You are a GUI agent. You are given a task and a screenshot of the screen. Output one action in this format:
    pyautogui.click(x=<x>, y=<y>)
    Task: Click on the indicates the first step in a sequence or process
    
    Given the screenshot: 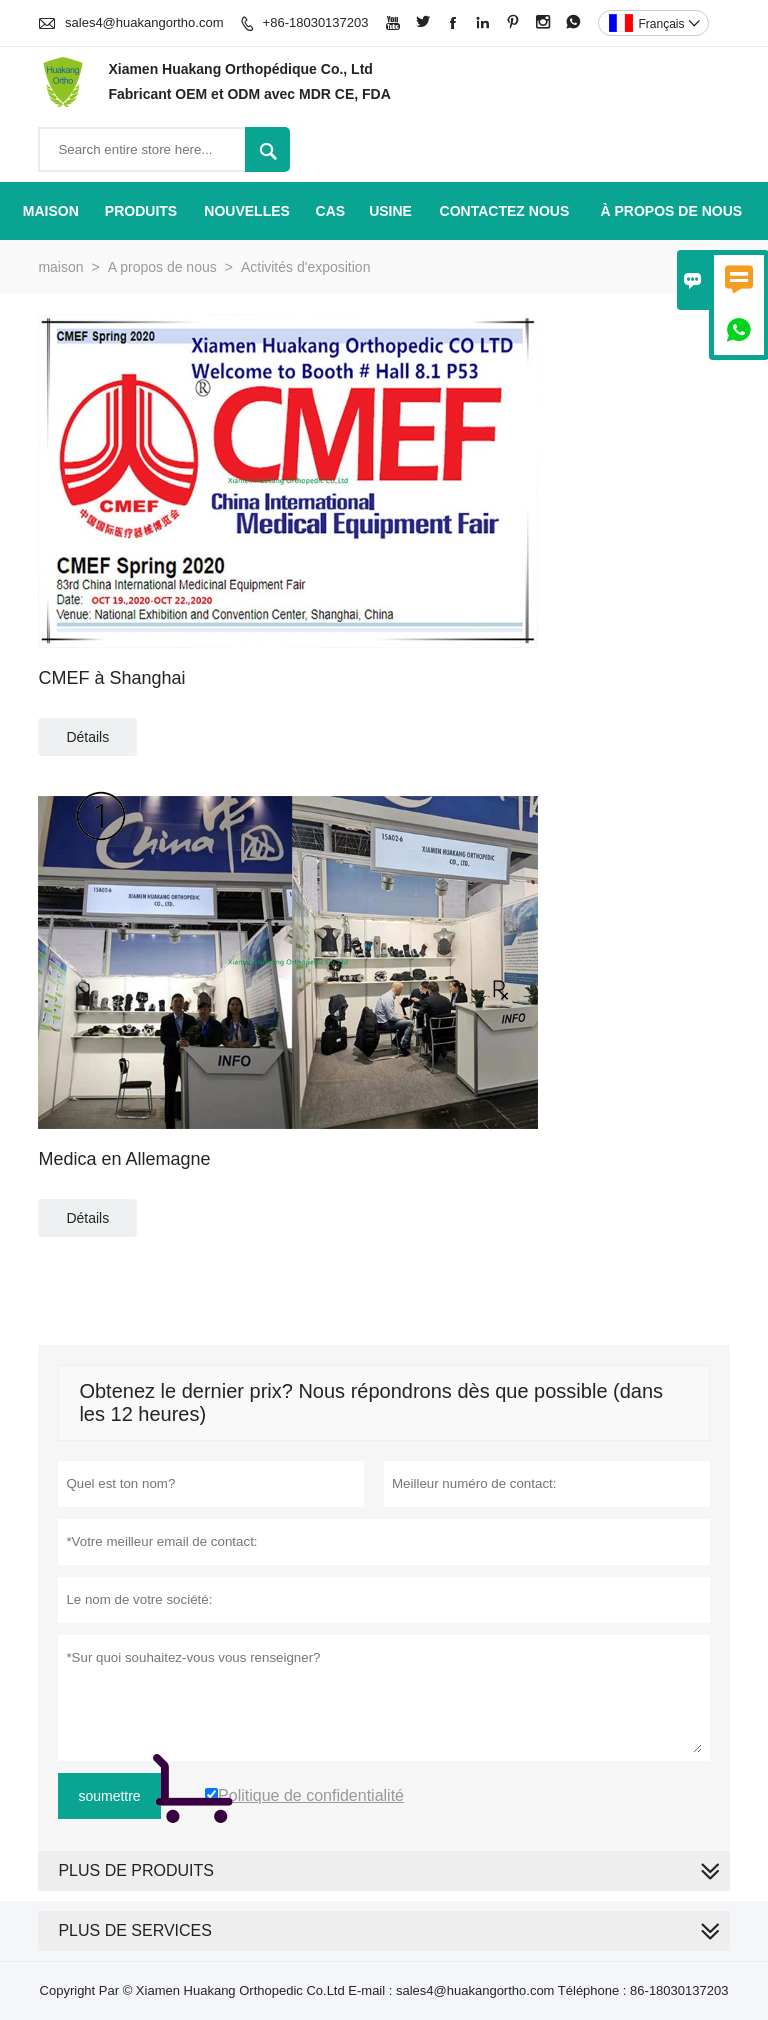 What is the action you would take?
    pyautogui.click(x=101, y=816)
    